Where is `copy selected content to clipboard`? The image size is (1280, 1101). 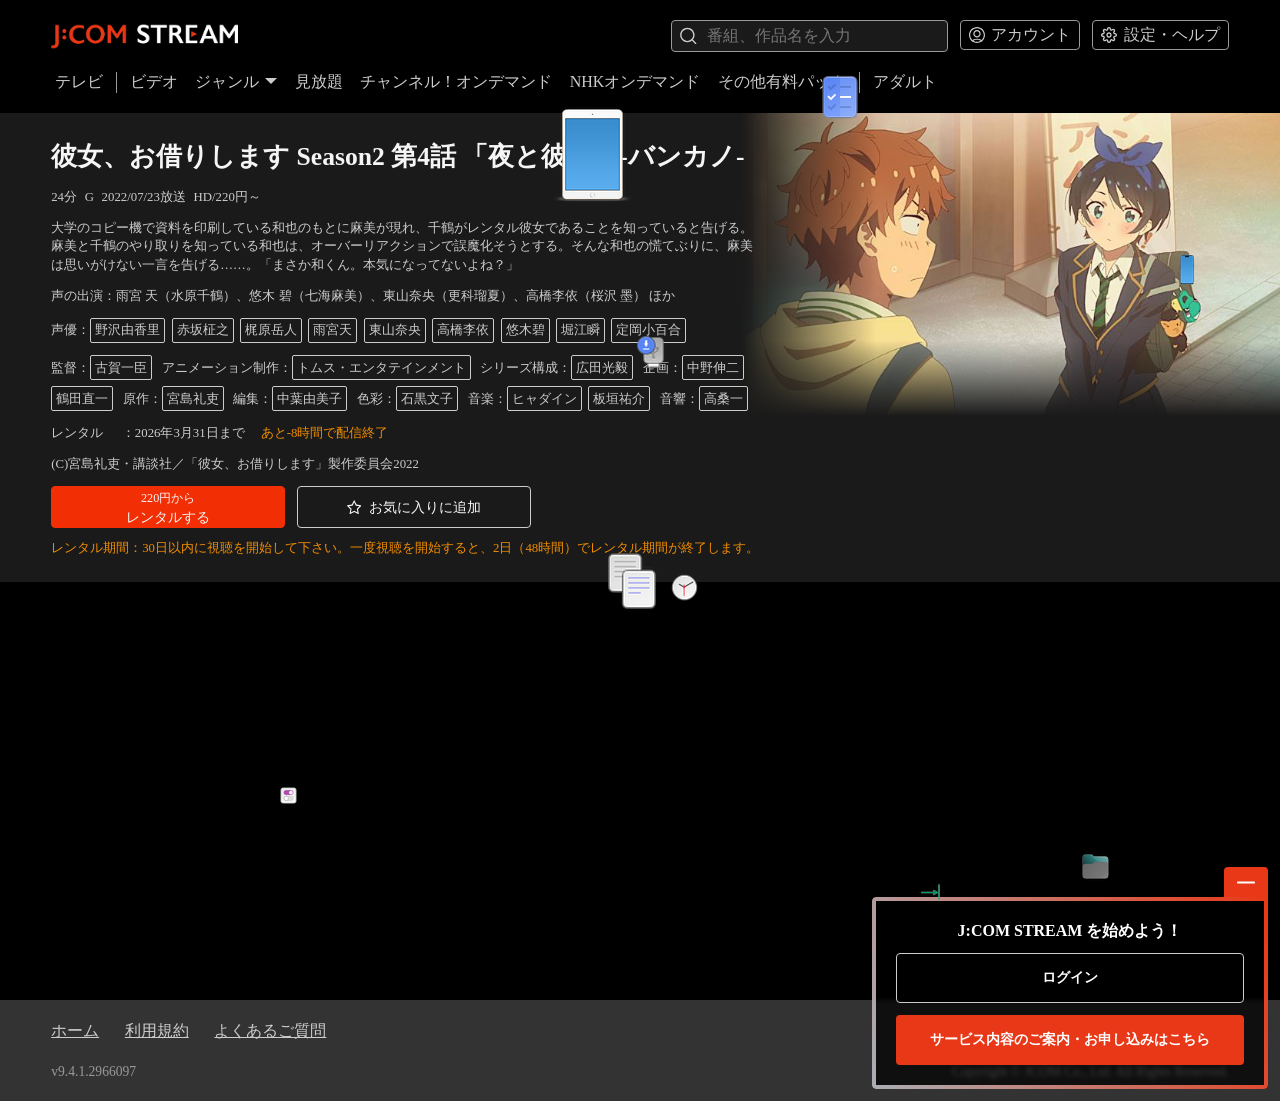
copy selected content to clipboard is located at coordinates (632, 581).